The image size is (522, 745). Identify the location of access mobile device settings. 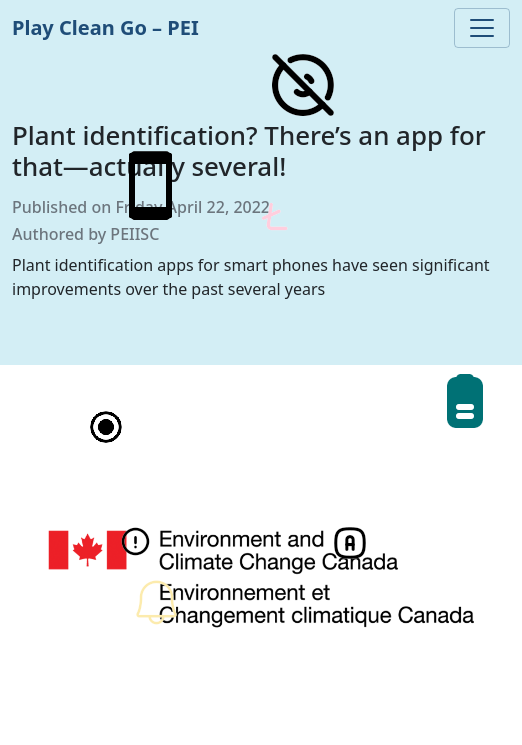
(150, 185).